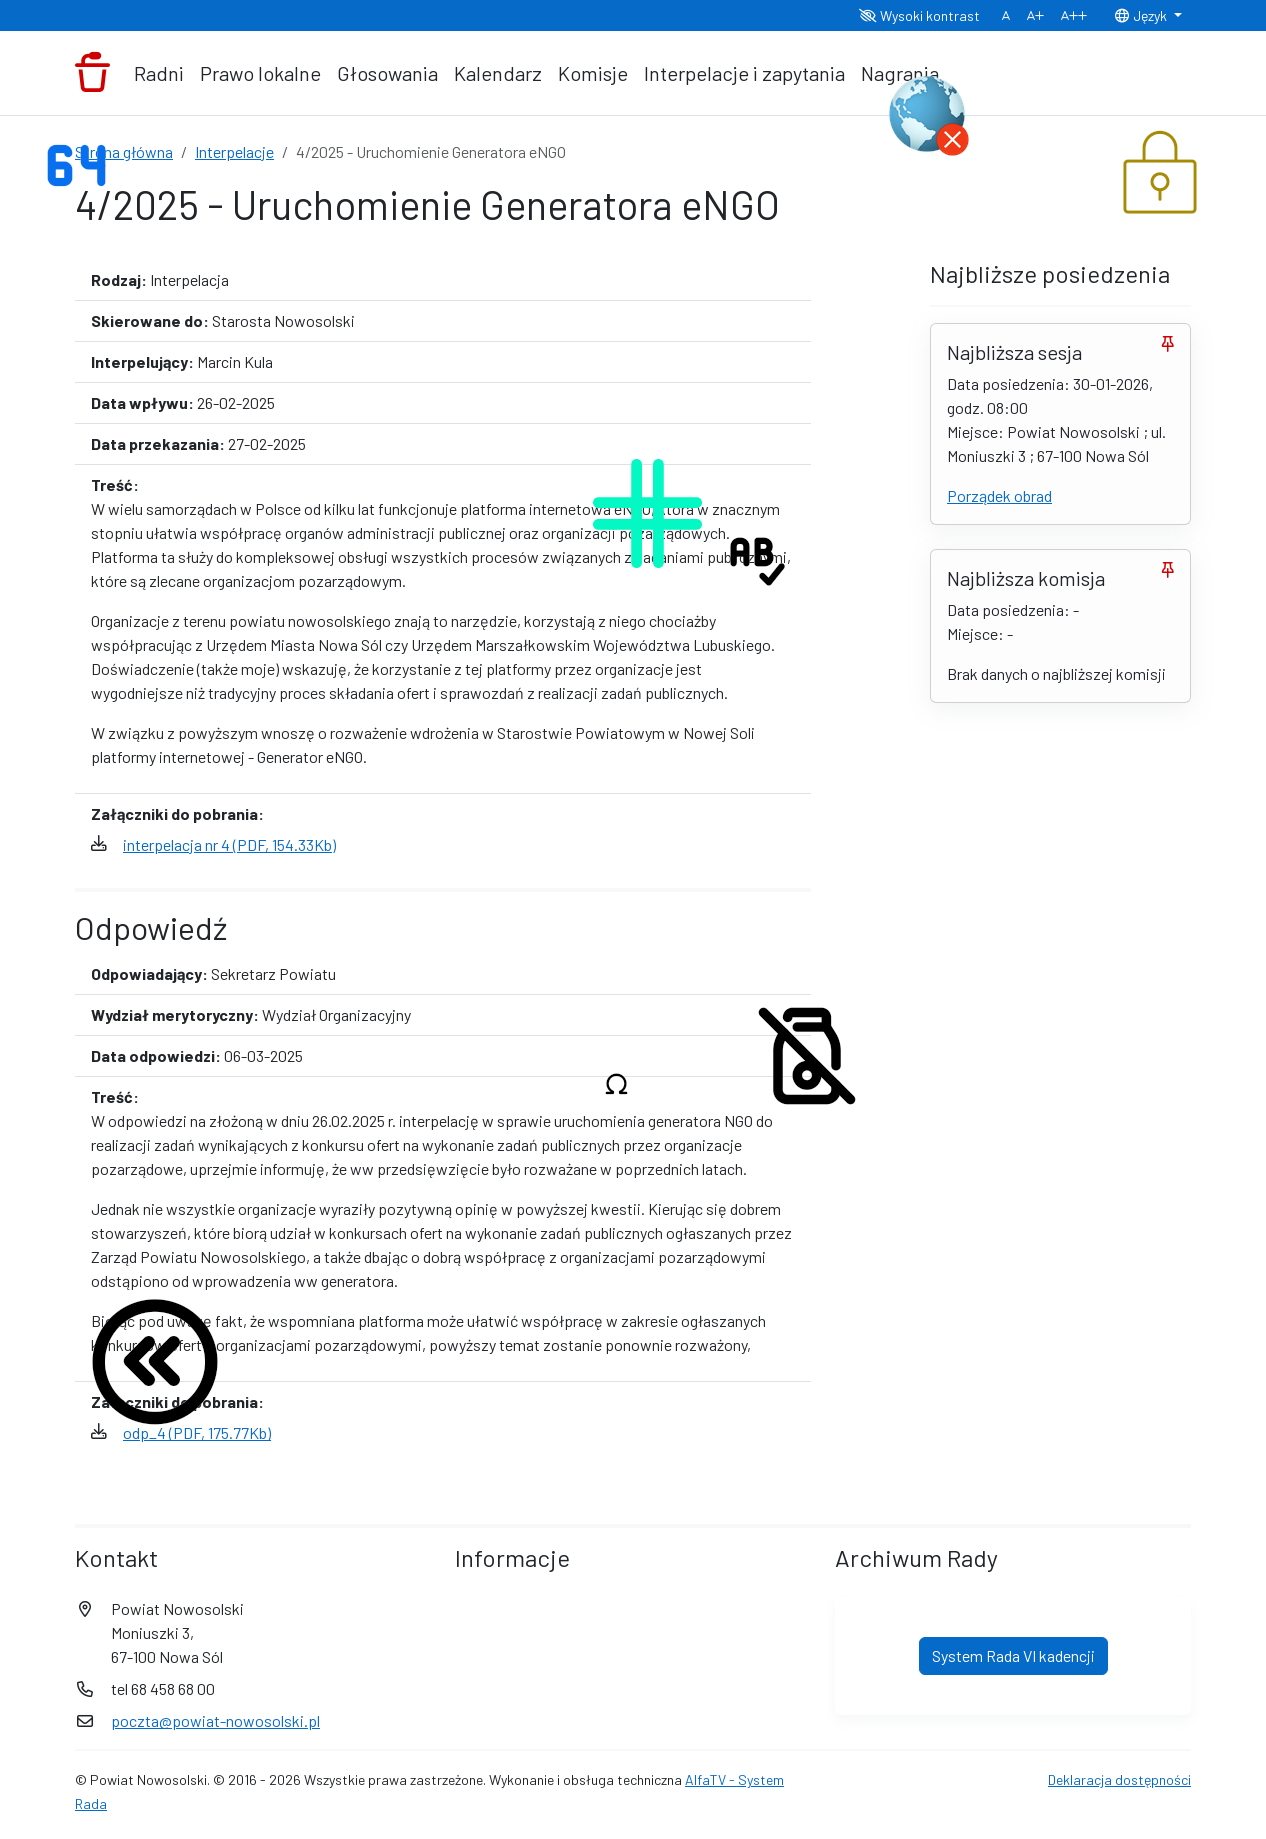 The image size is (1266, 1839). Describe the element at coordinates (616, 1084) in the screenshot. I see `represents the omega symbol in mathematical or scientific contexts` at that location.